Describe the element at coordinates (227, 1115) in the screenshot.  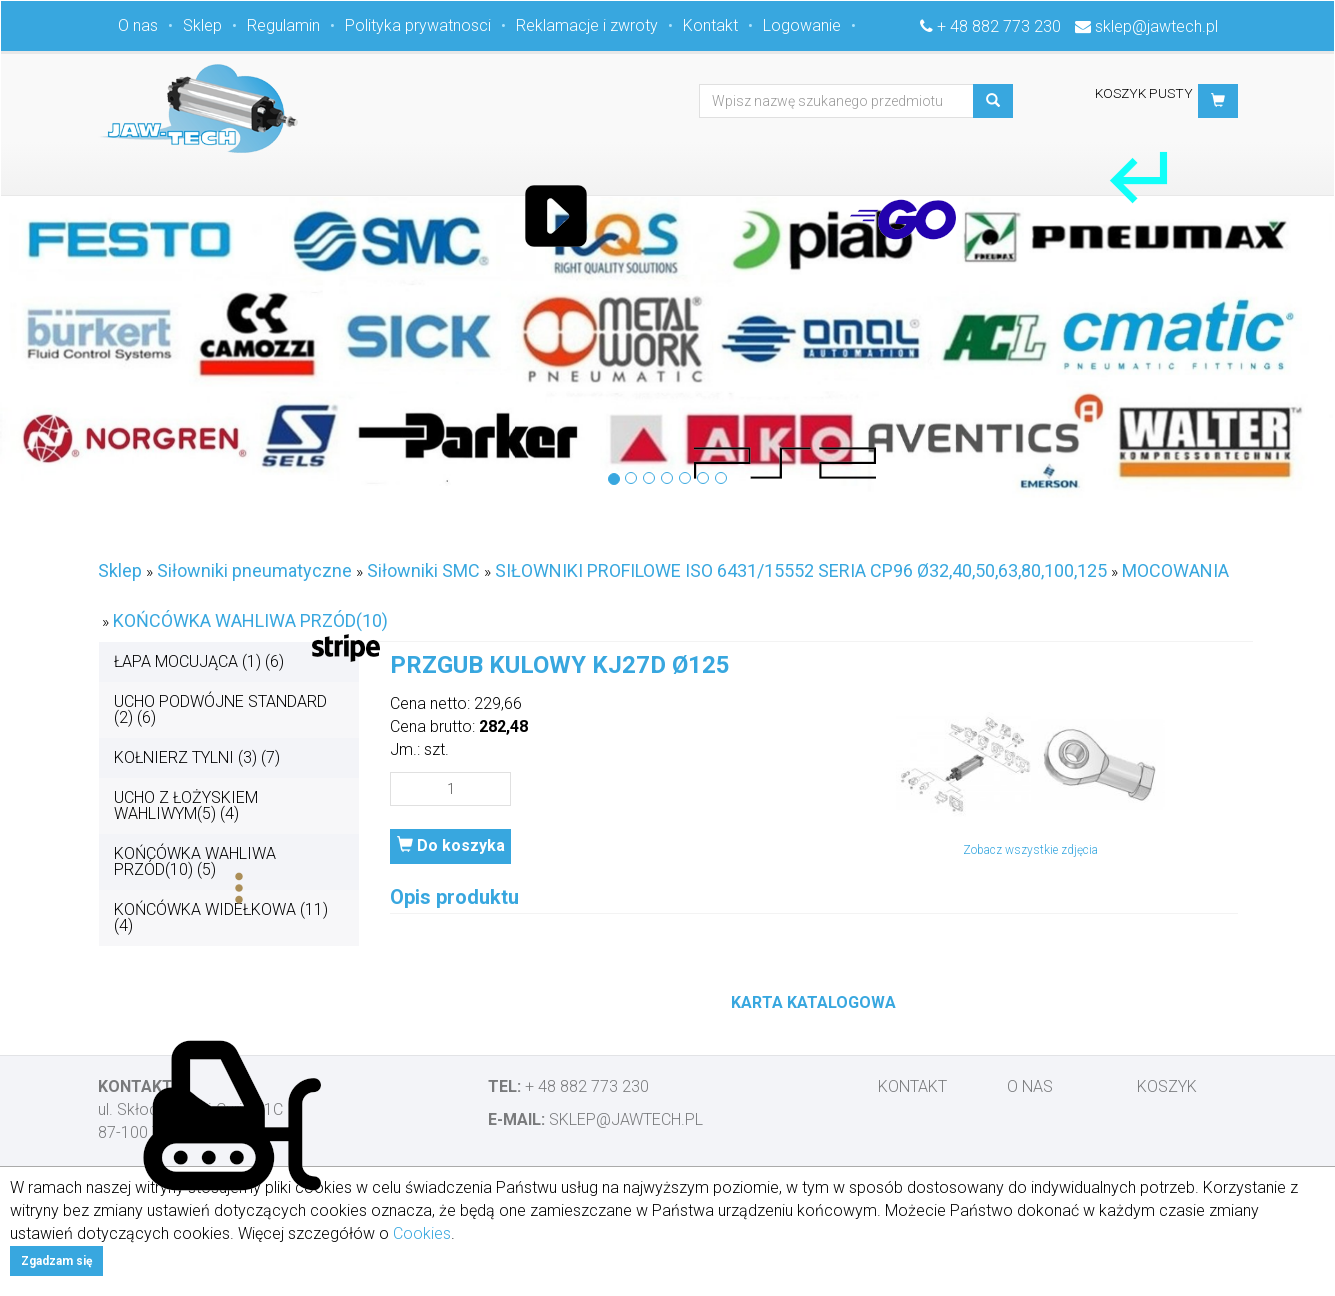
I see `indicates snow removal services active` at that location.